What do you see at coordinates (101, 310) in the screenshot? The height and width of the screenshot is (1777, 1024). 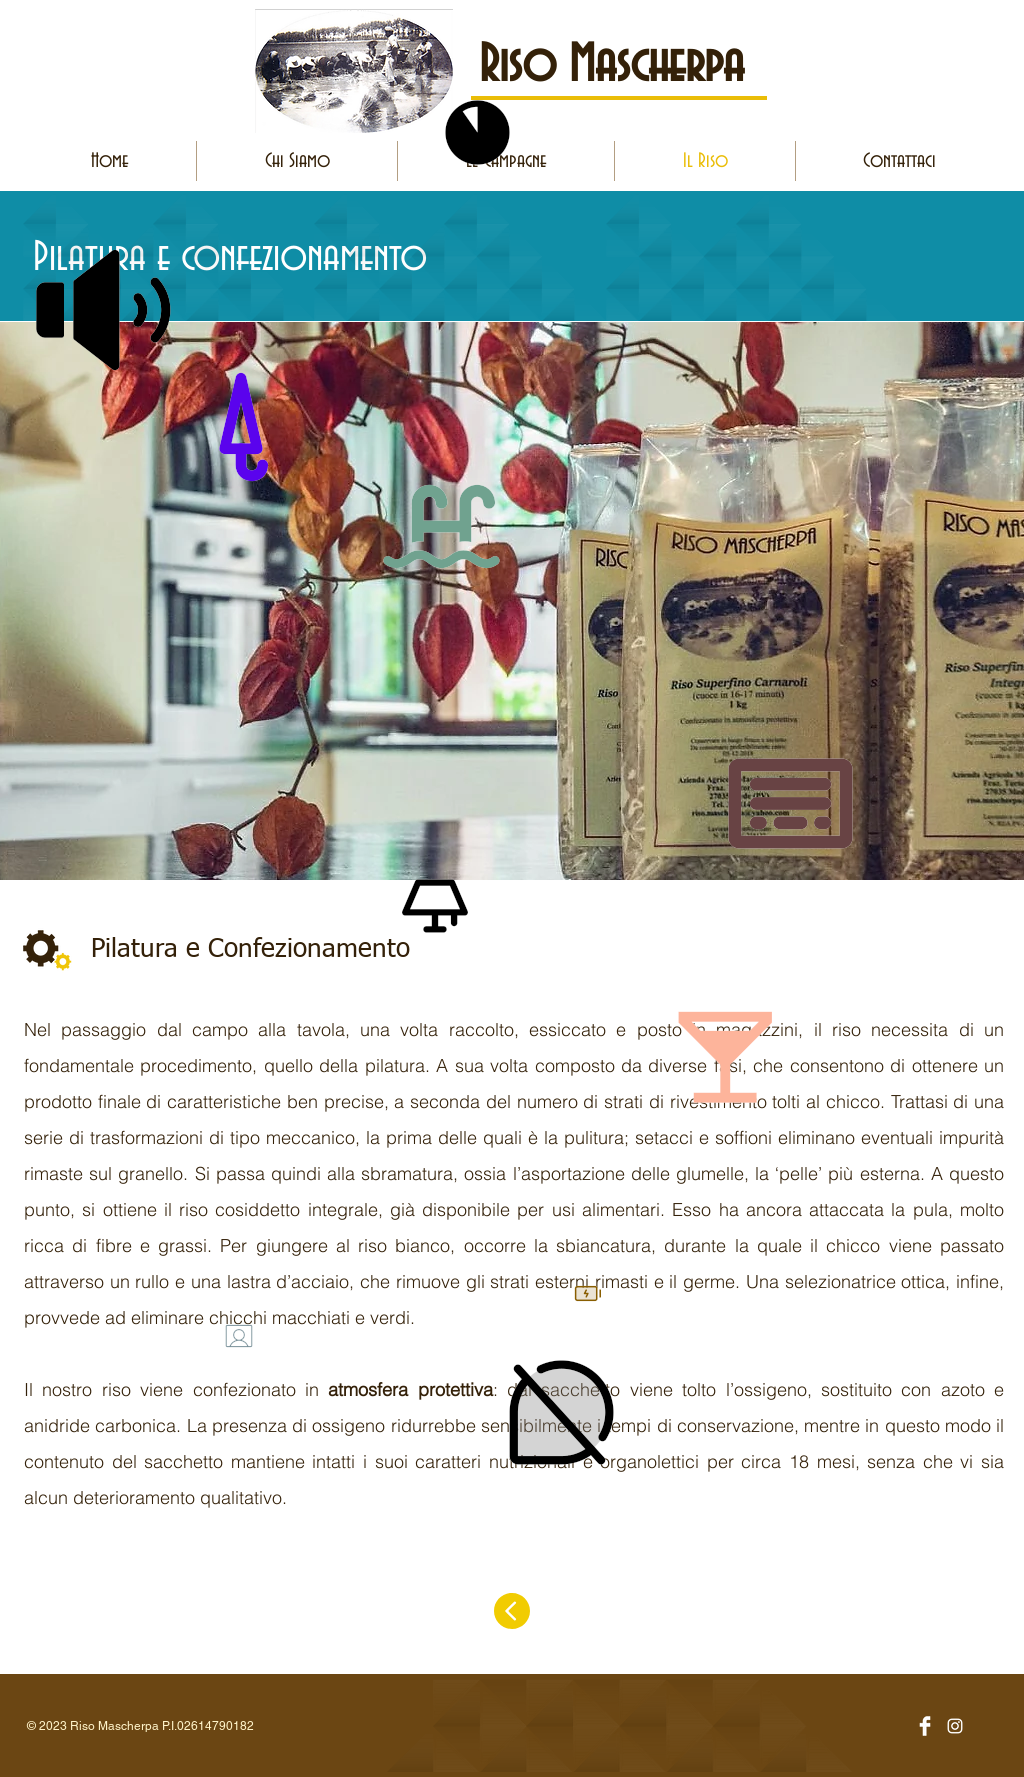 I see `volume is set to high` at bounding box center [101, 310].